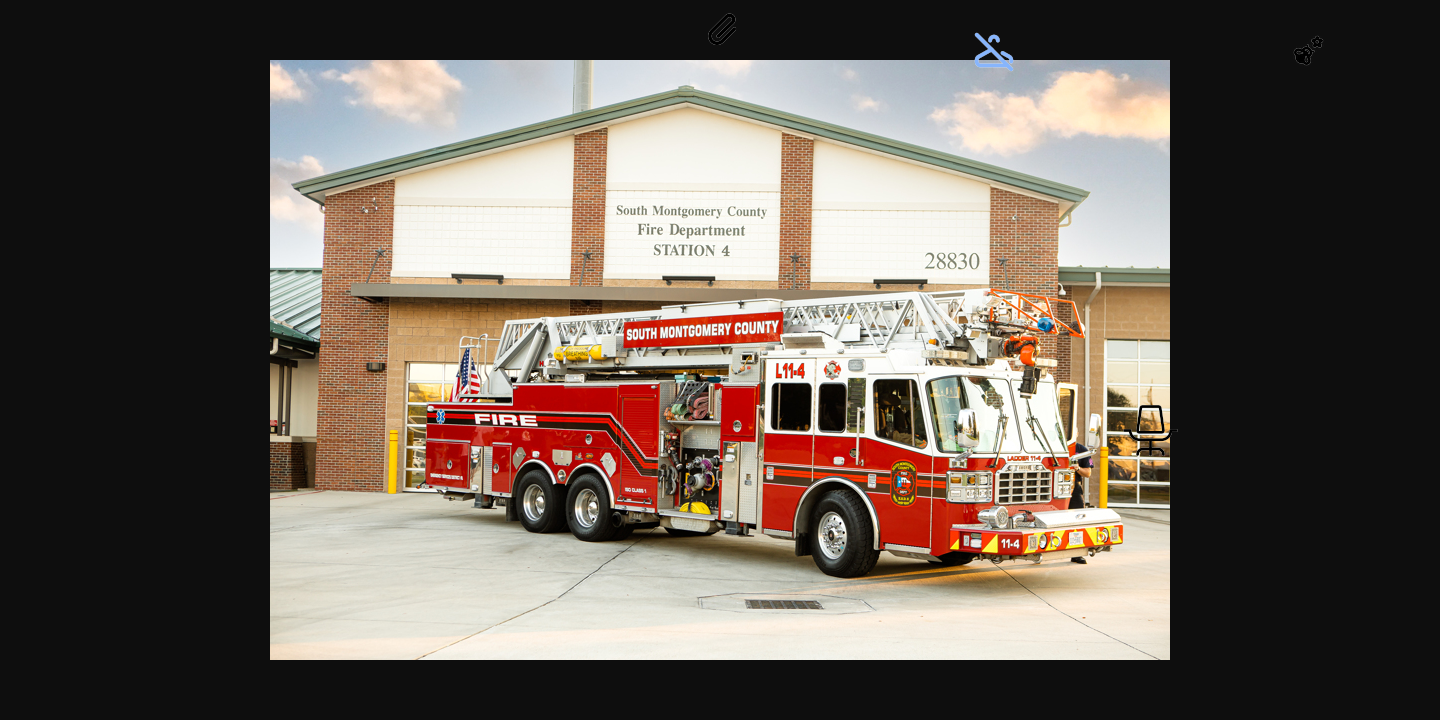 This screenshot has width=1440, height=720. I want to click on access nature or outdoor-themed emoji, so click(1308, 50).